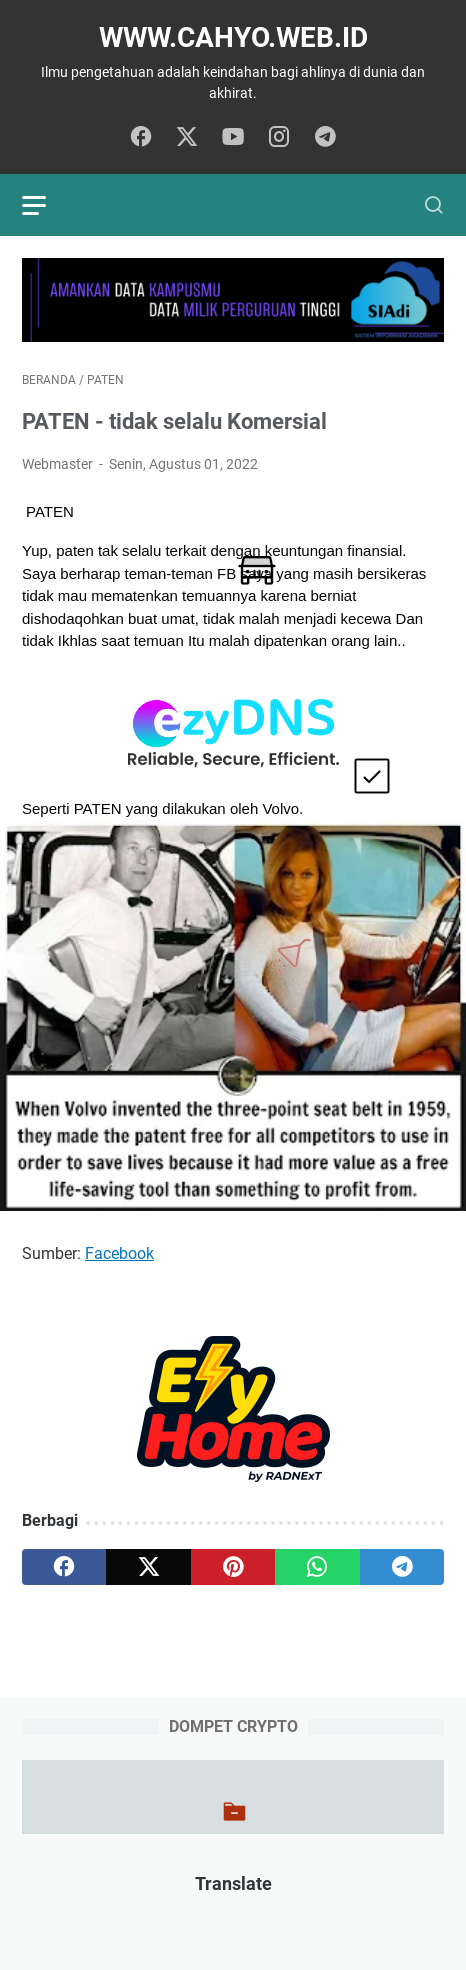  I want to click on mark a task as complete, so click(372, 776).